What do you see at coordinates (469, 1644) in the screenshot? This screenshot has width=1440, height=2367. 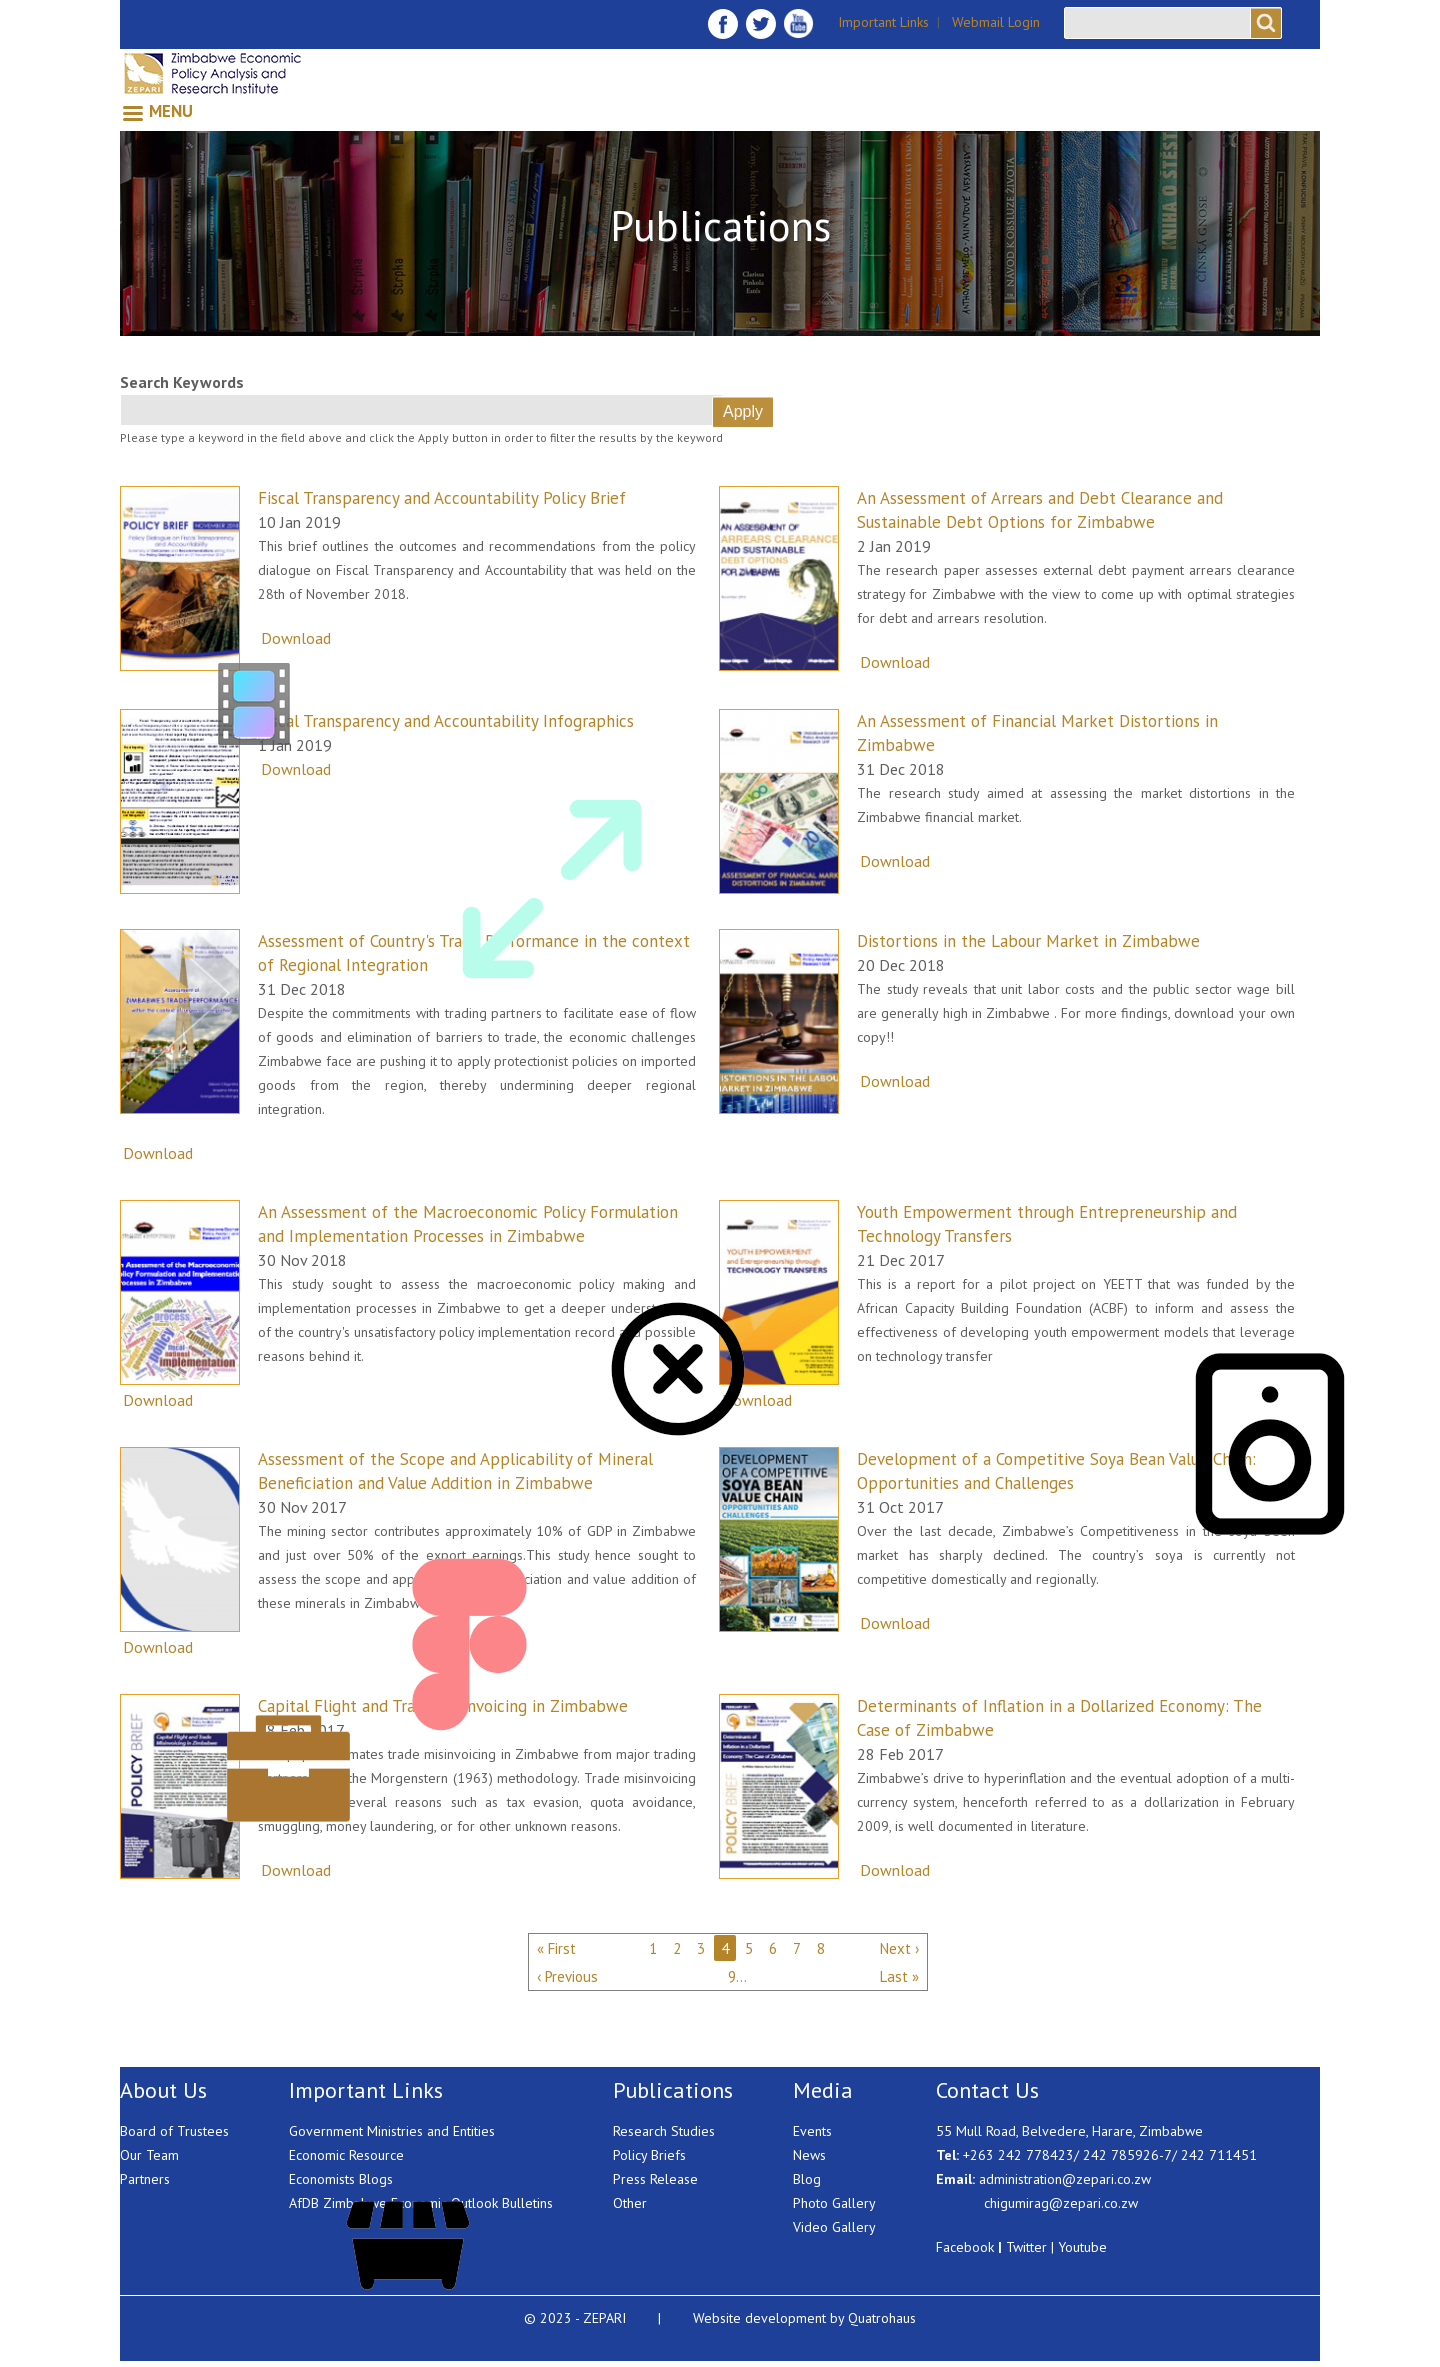 I see `open Figma design tool` at bounding box center [469, 1644].